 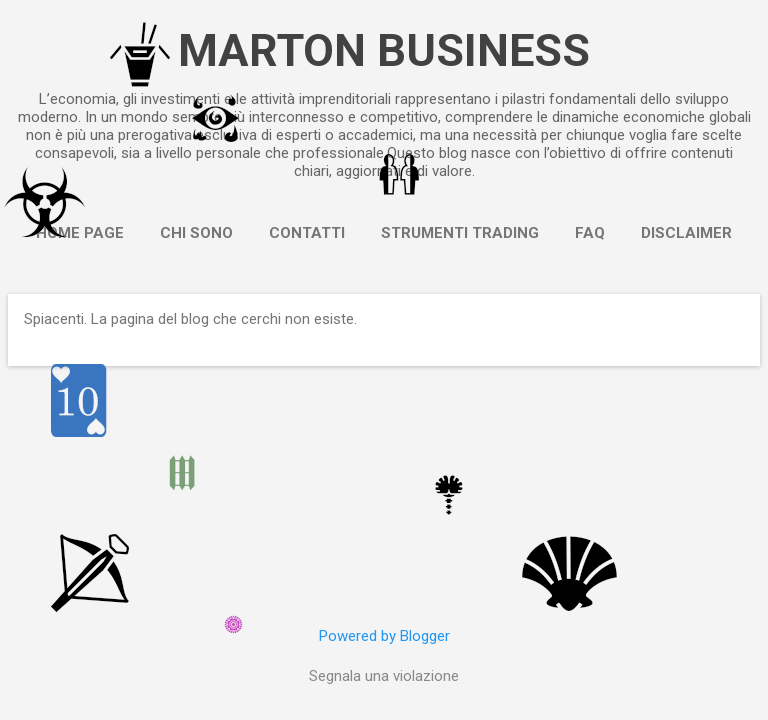 What do you see at coordinates (78, 400) in the screenshot?
I see `ten of hearts playing card` at bounding box center [78, 400].